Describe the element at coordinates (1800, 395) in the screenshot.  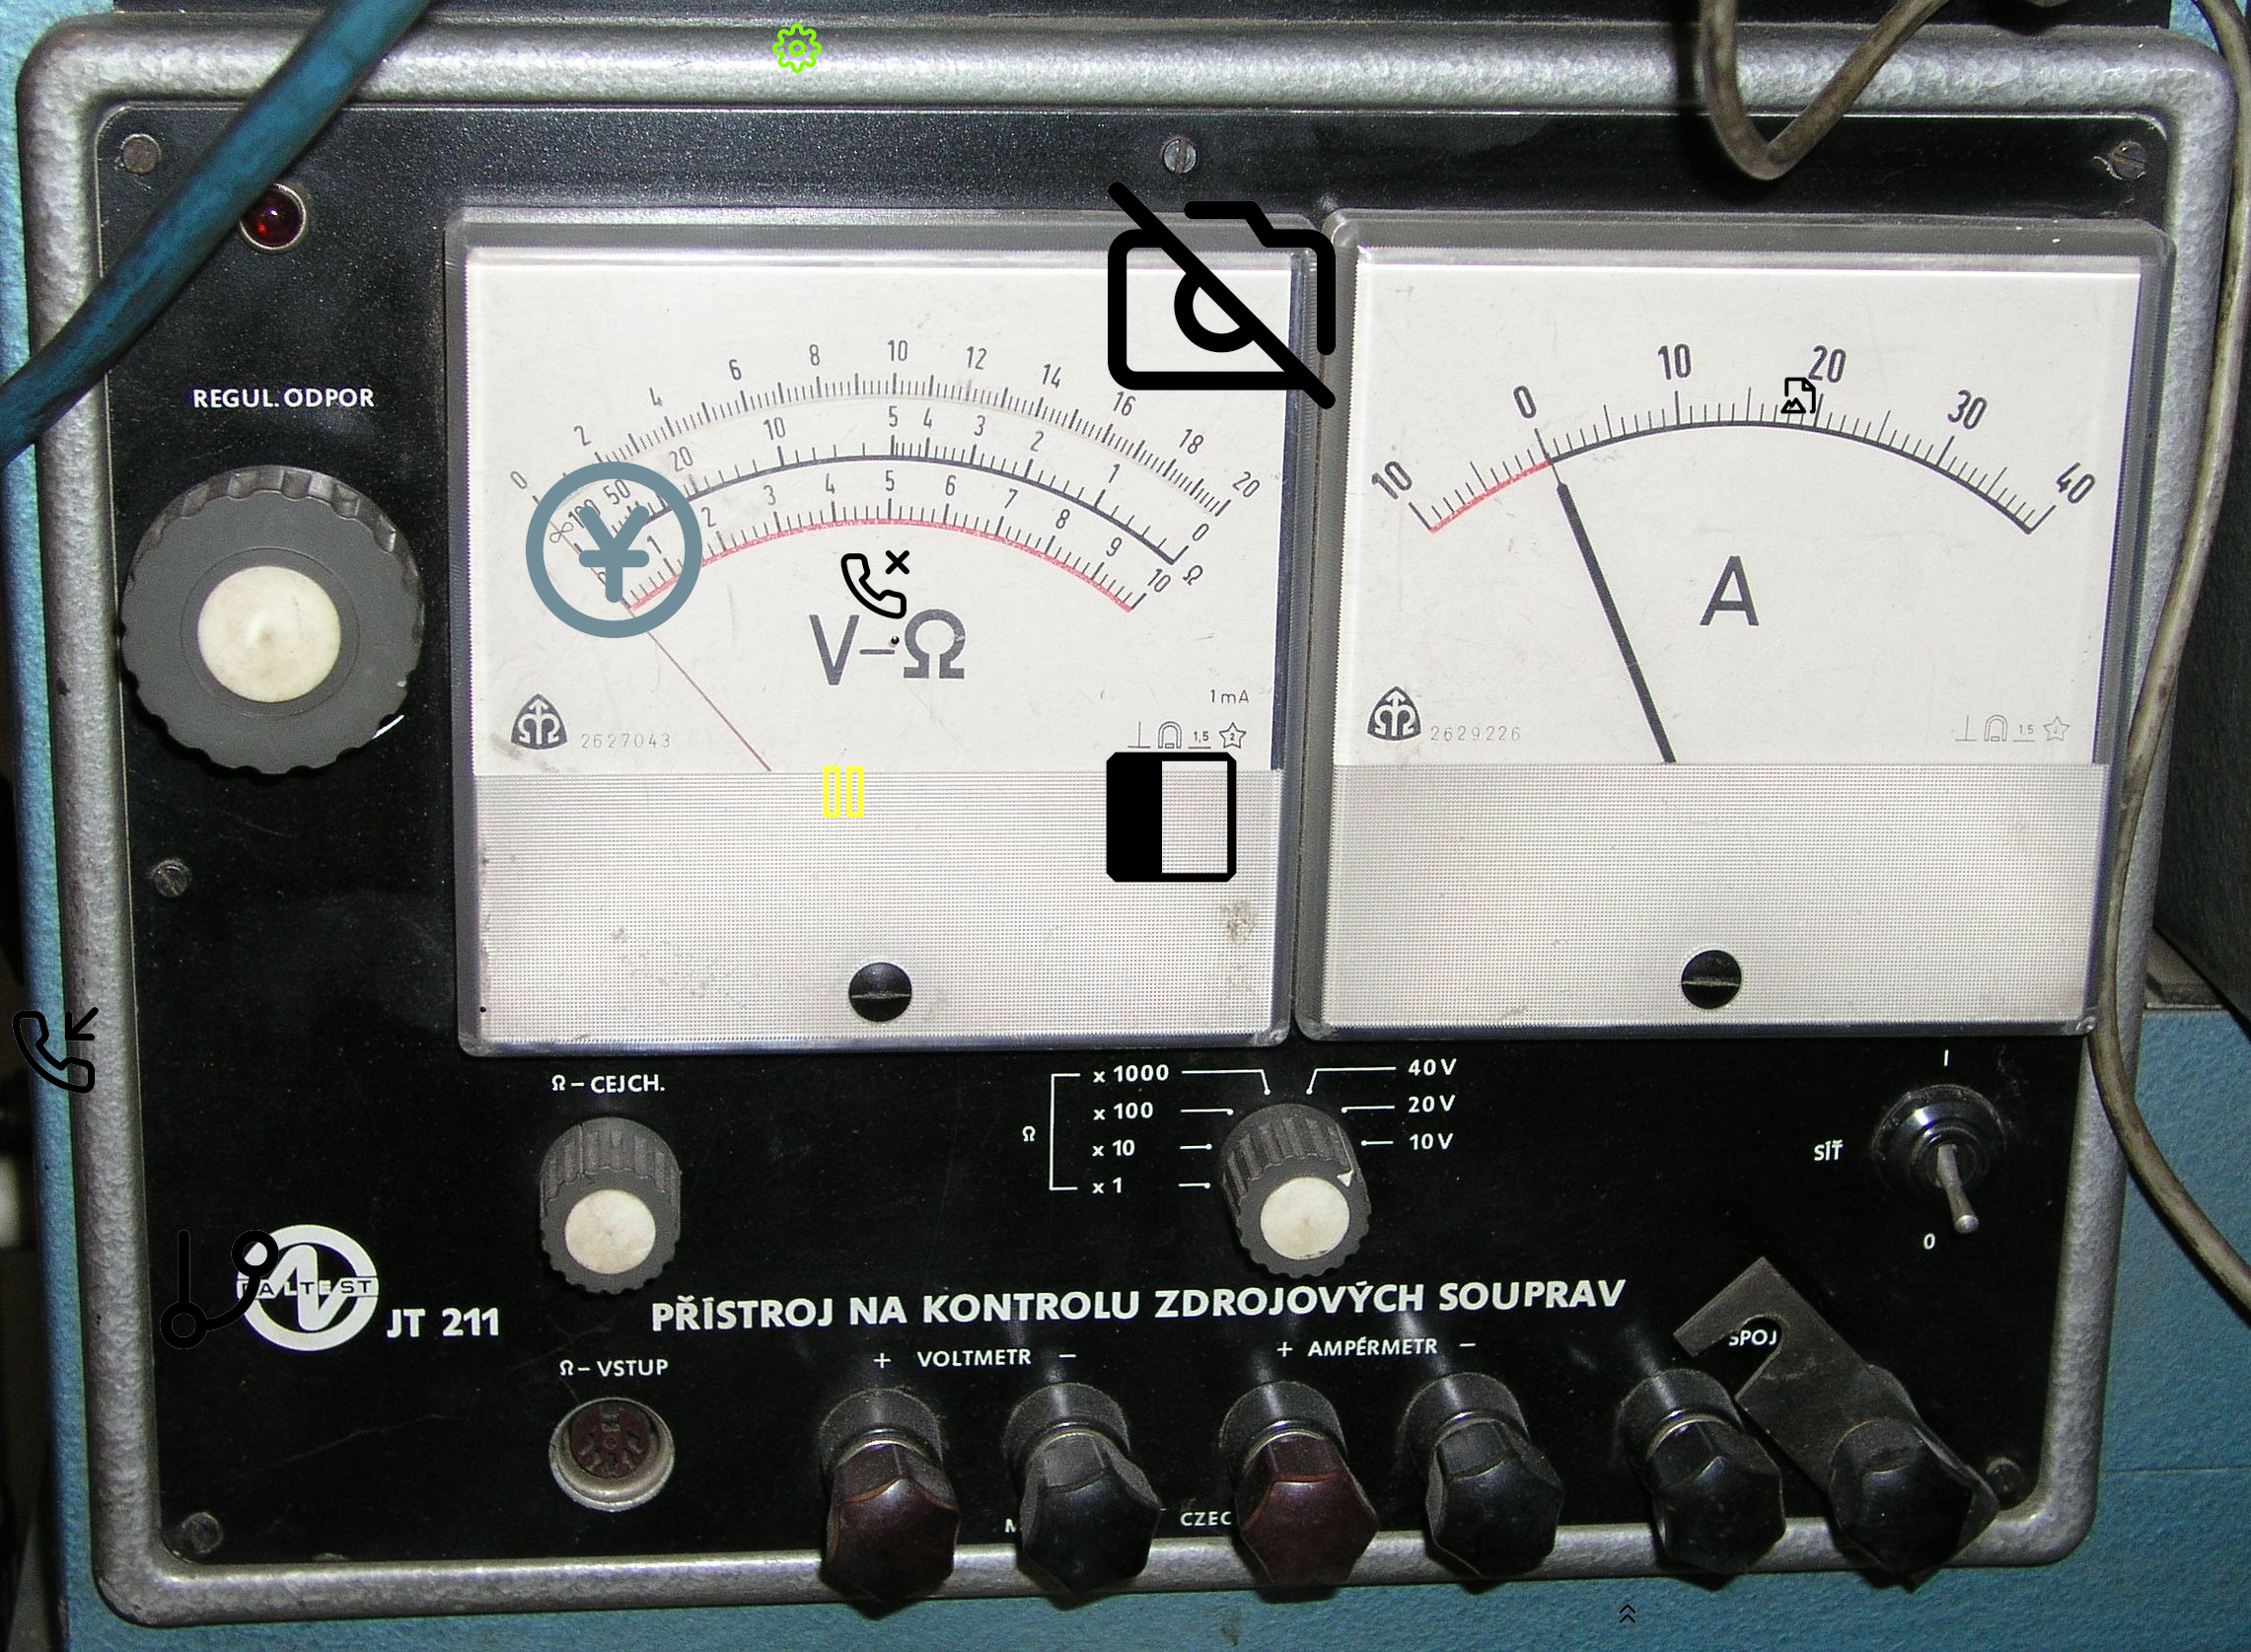
I see `view image file` at that location.